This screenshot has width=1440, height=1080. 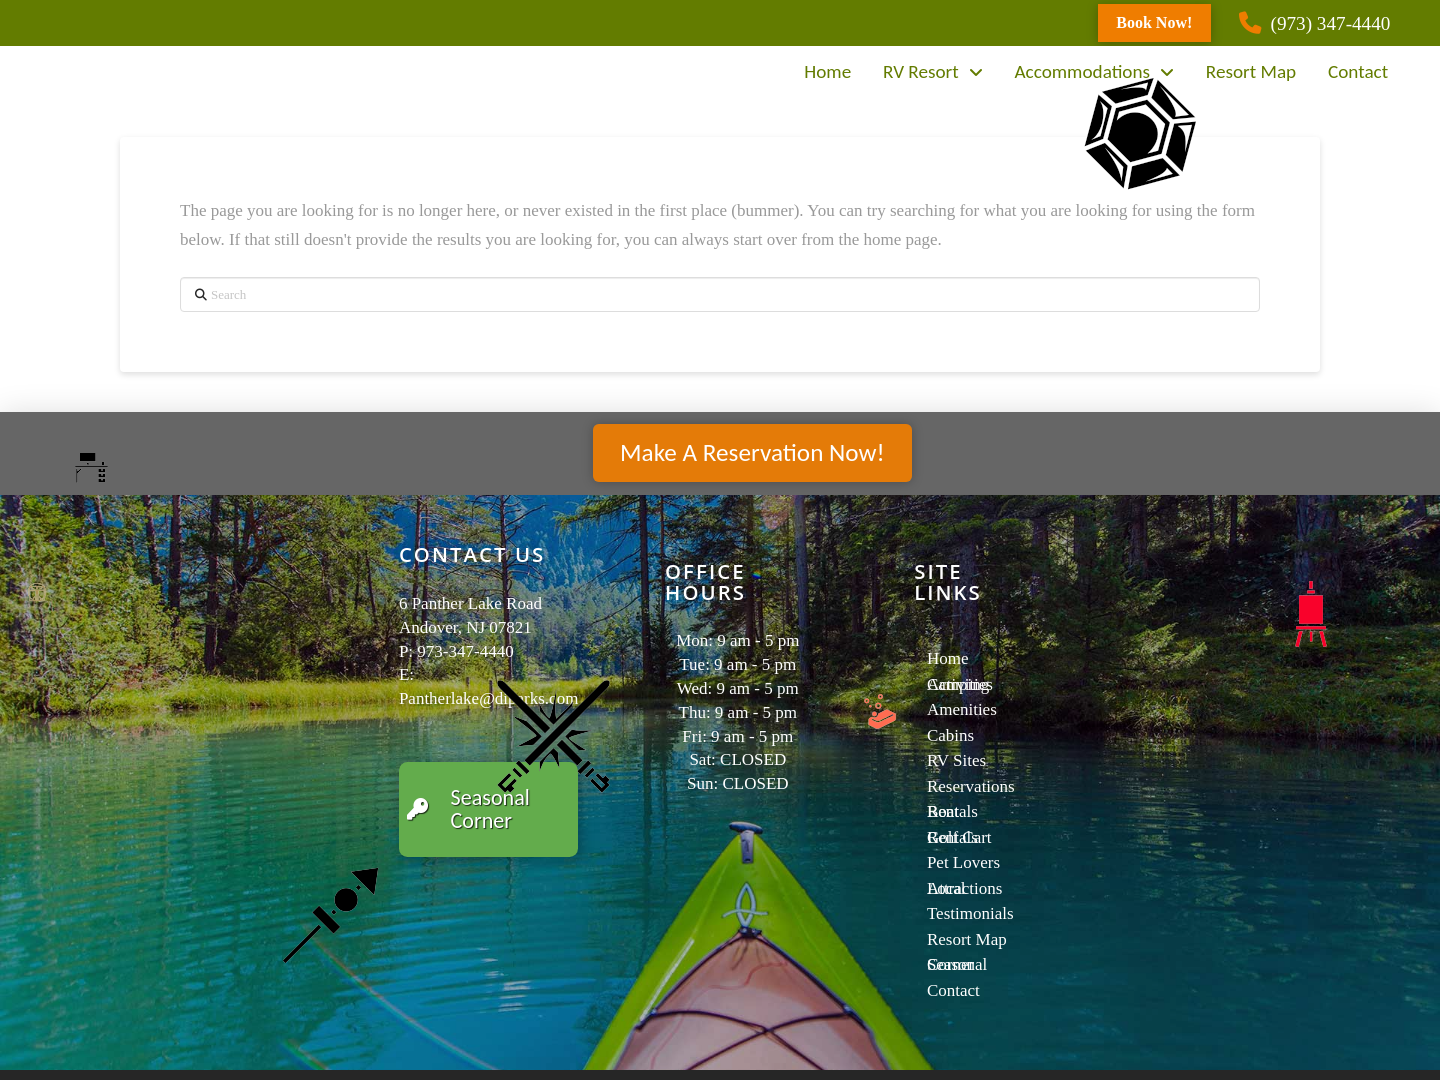 What do you see at coordinates (37, 592) in the screenshot?
I see `view body measurements or proportions` at bounding box center [37, 592].